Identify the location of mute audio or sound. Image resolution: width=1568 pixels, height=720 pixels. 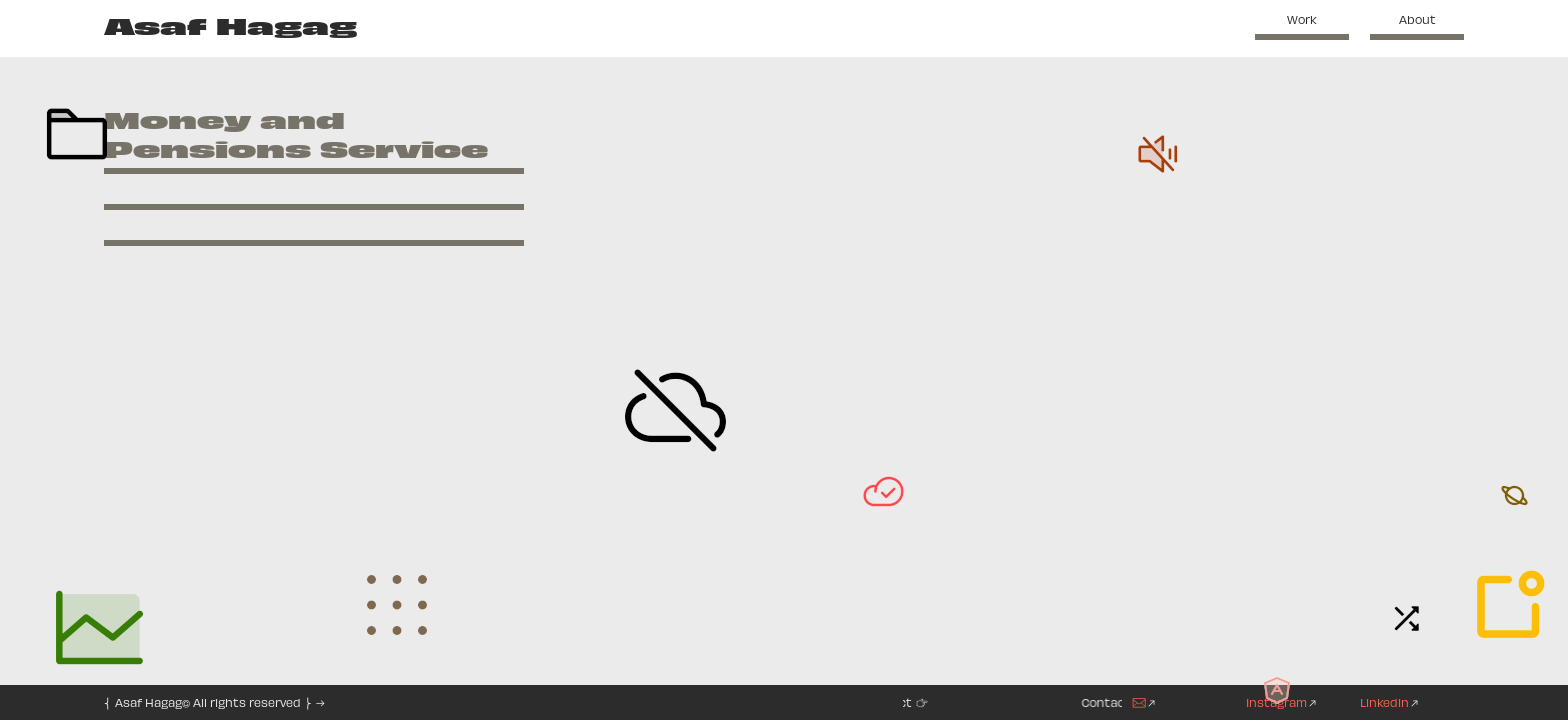
(1157, 154).